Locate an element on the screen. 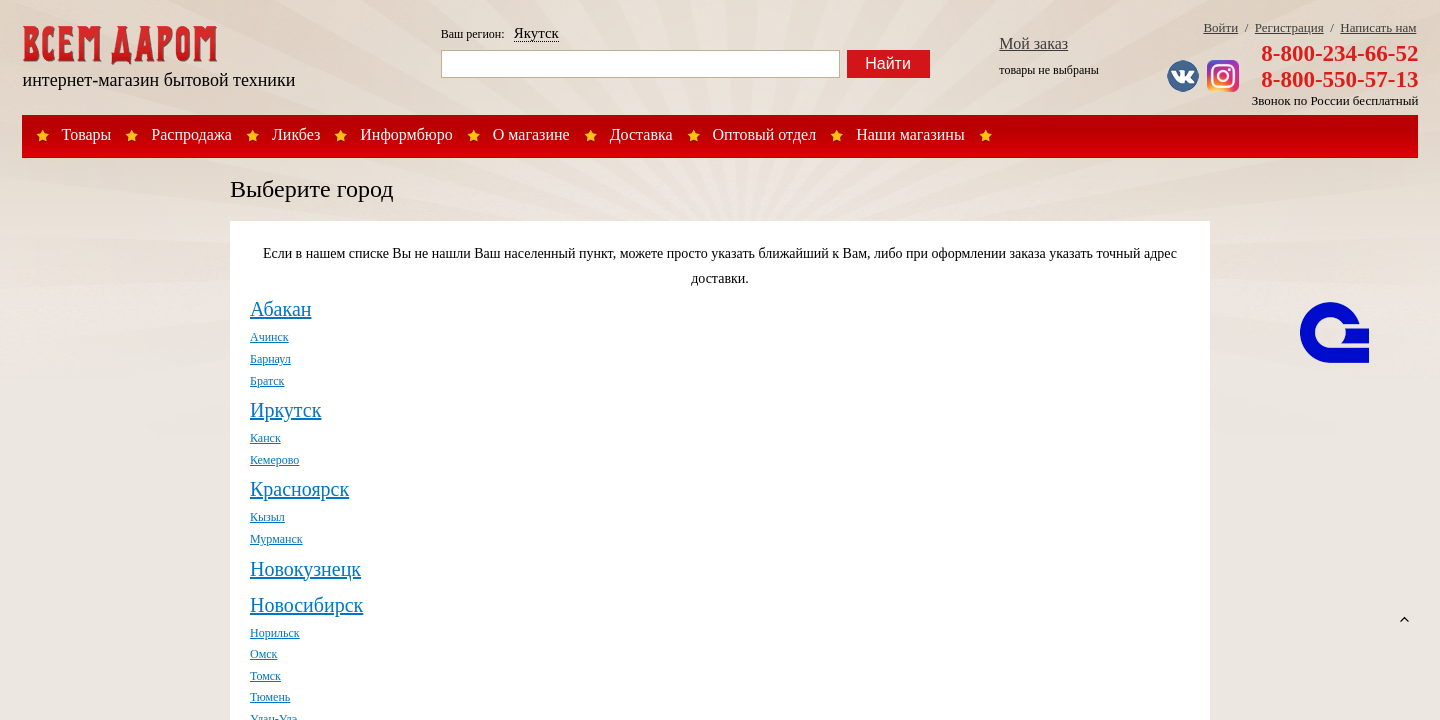 The width and height of the screenshot is (1440, 720). collapse or minimize a section is located at coordinates (1404, 619).